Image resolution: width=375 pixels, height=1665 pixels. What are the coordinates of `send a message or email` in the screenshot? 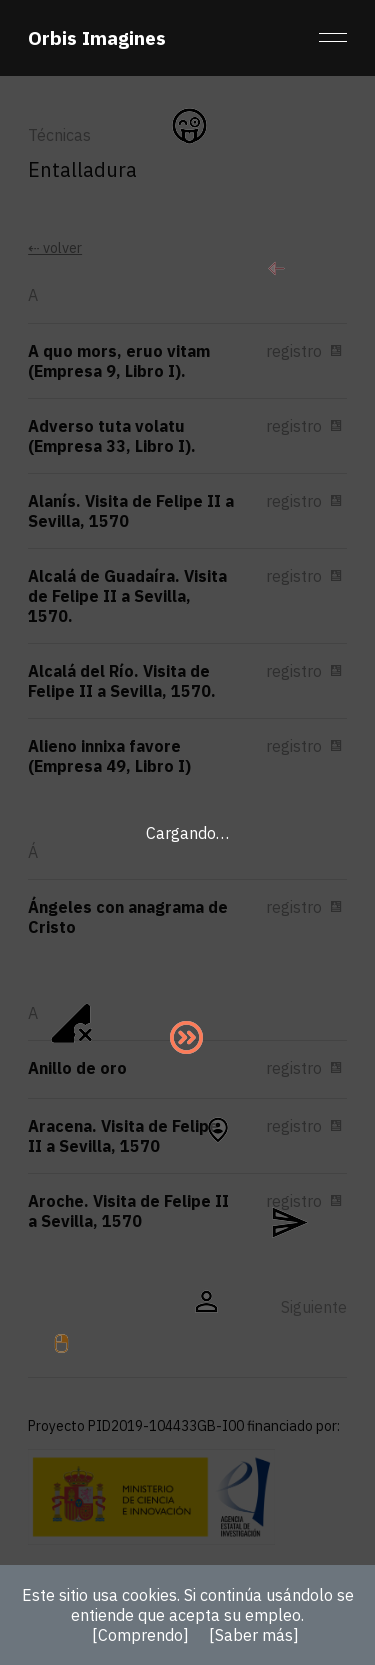 It's located at (289, 1222).